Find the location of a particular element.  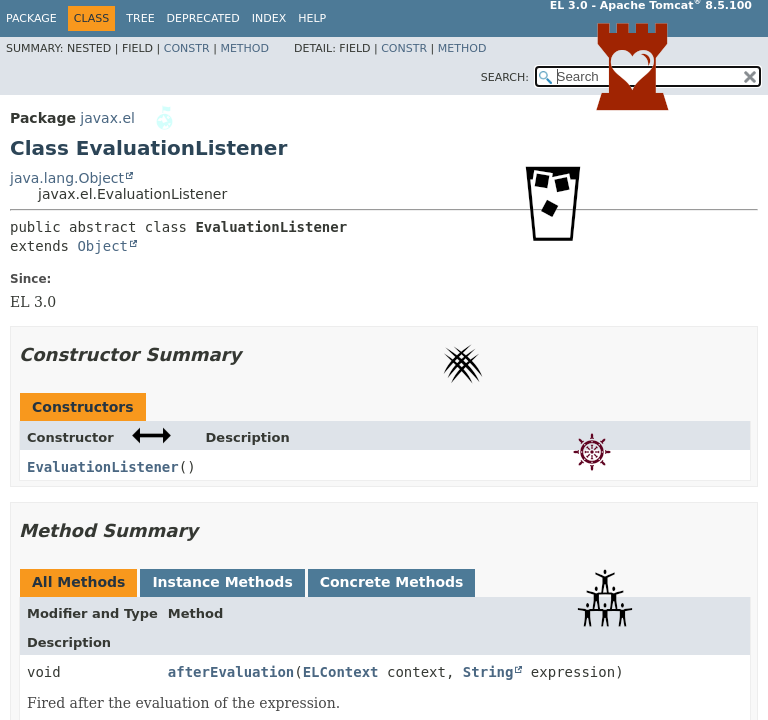

conquer or claim a planet in a strategy game is located at coordinates (164, 117).